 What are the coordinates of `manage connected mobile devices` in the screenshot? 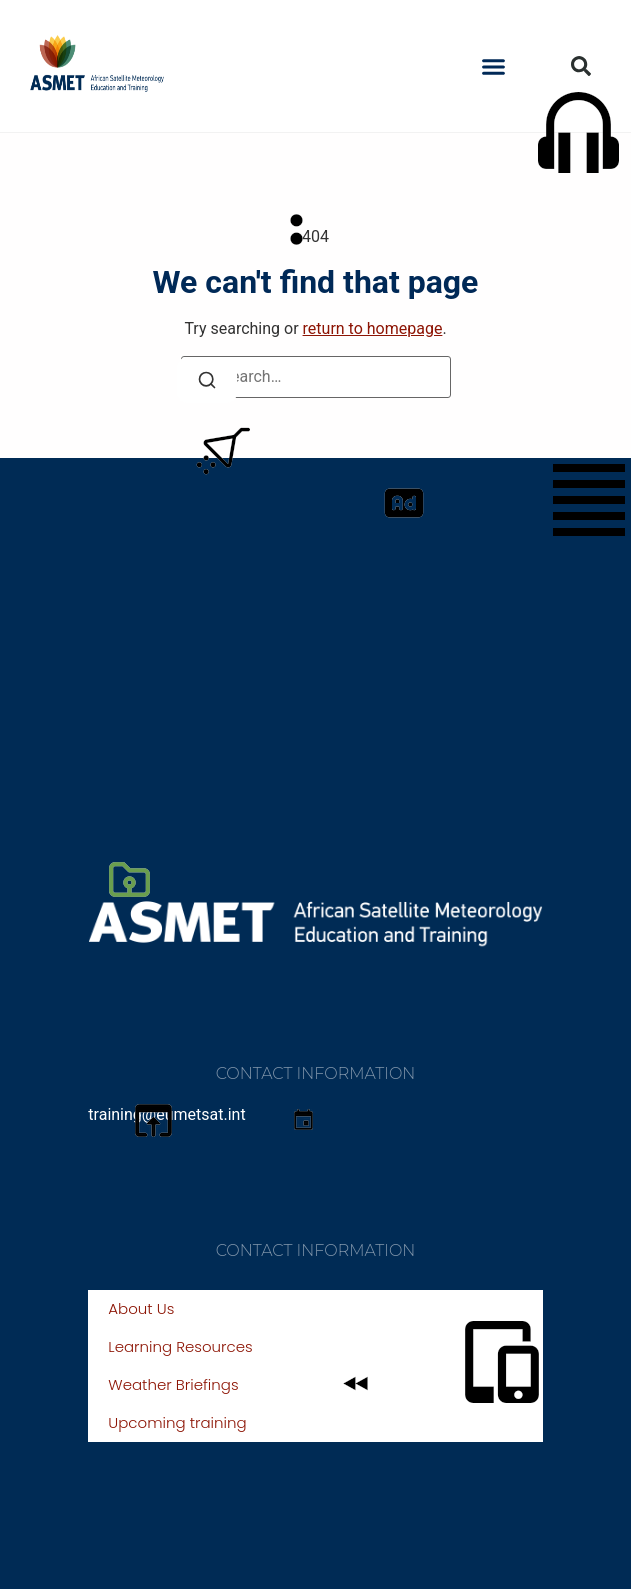 It's located at (502, 1362).